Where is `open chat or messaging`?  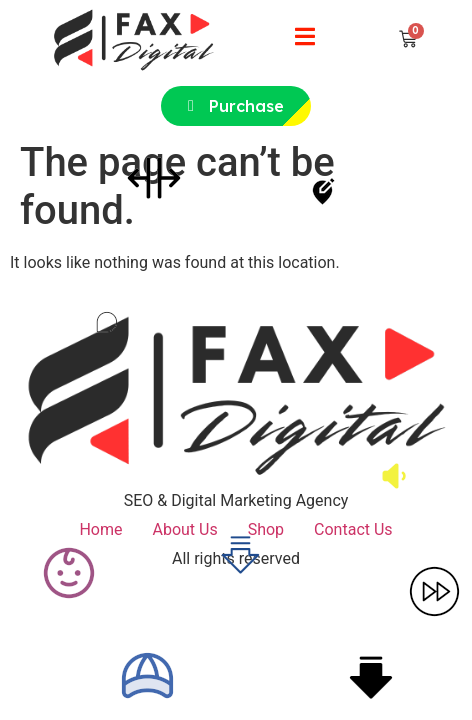 open chat or messaging is located at coordinates (106, 322).